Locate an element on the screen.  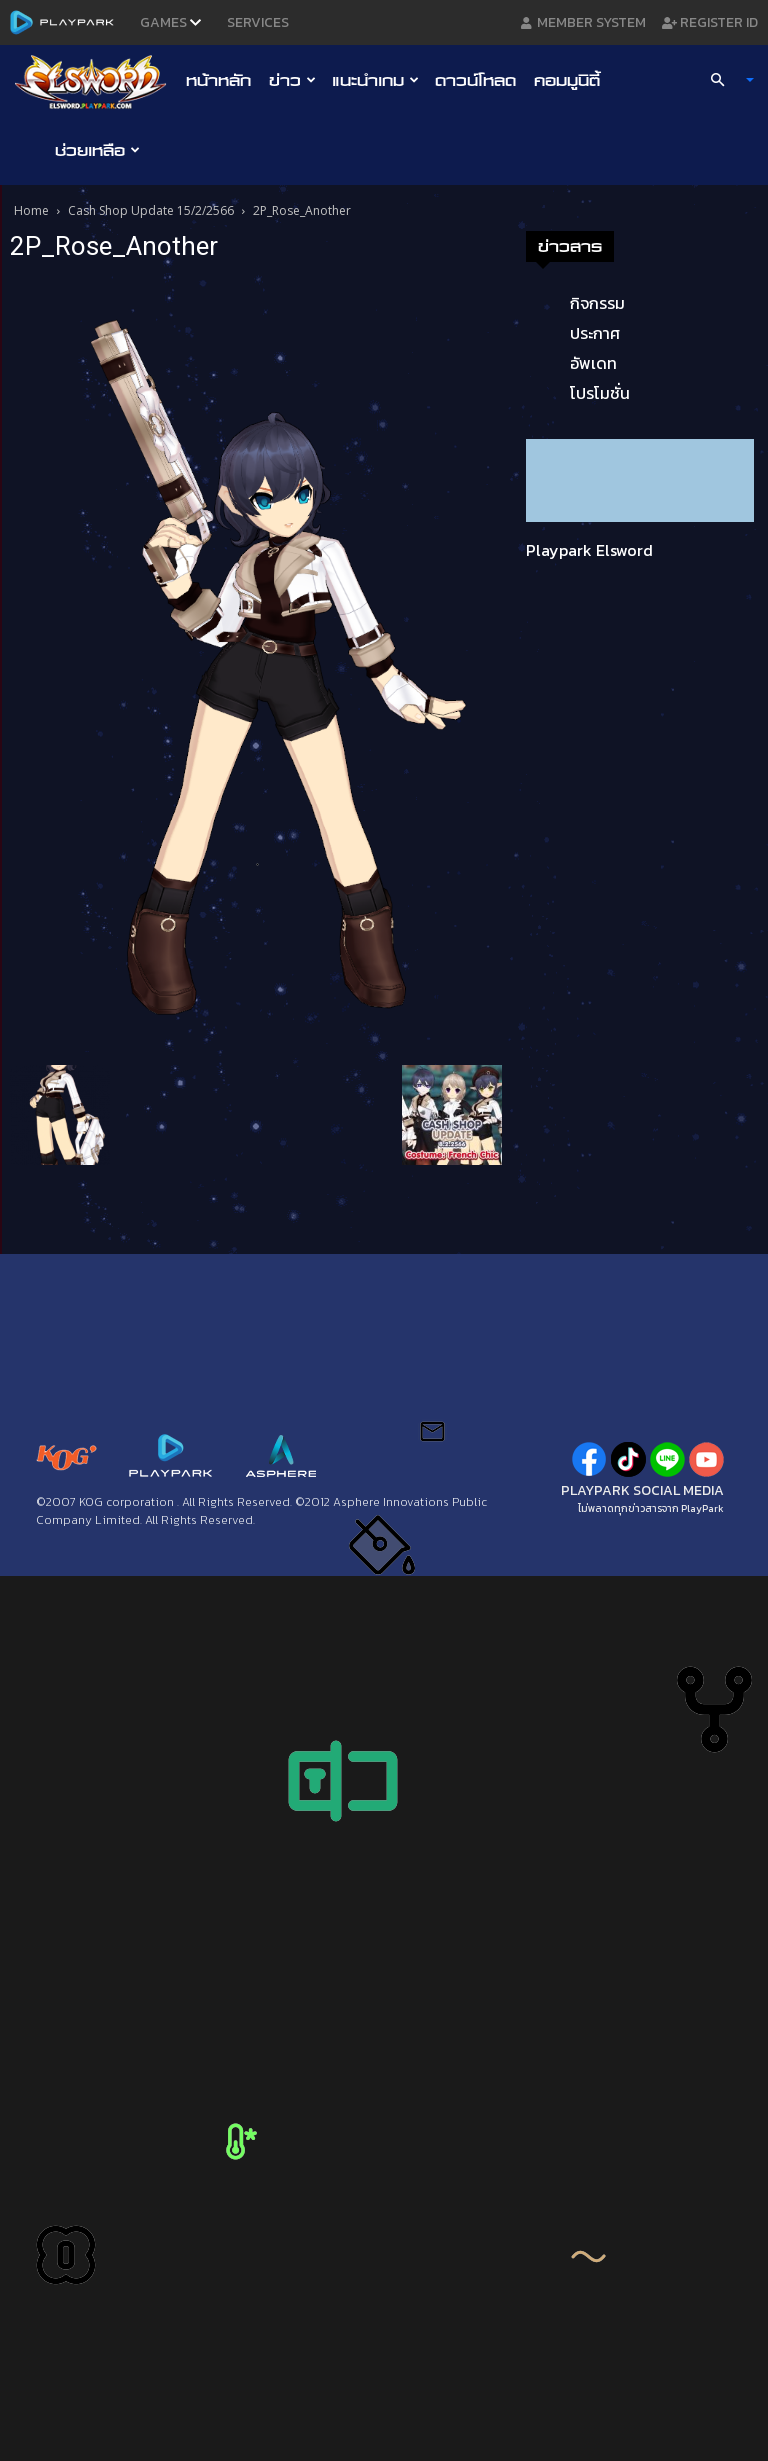
open the Amie calendar app is located at coordinates (66, 2255).